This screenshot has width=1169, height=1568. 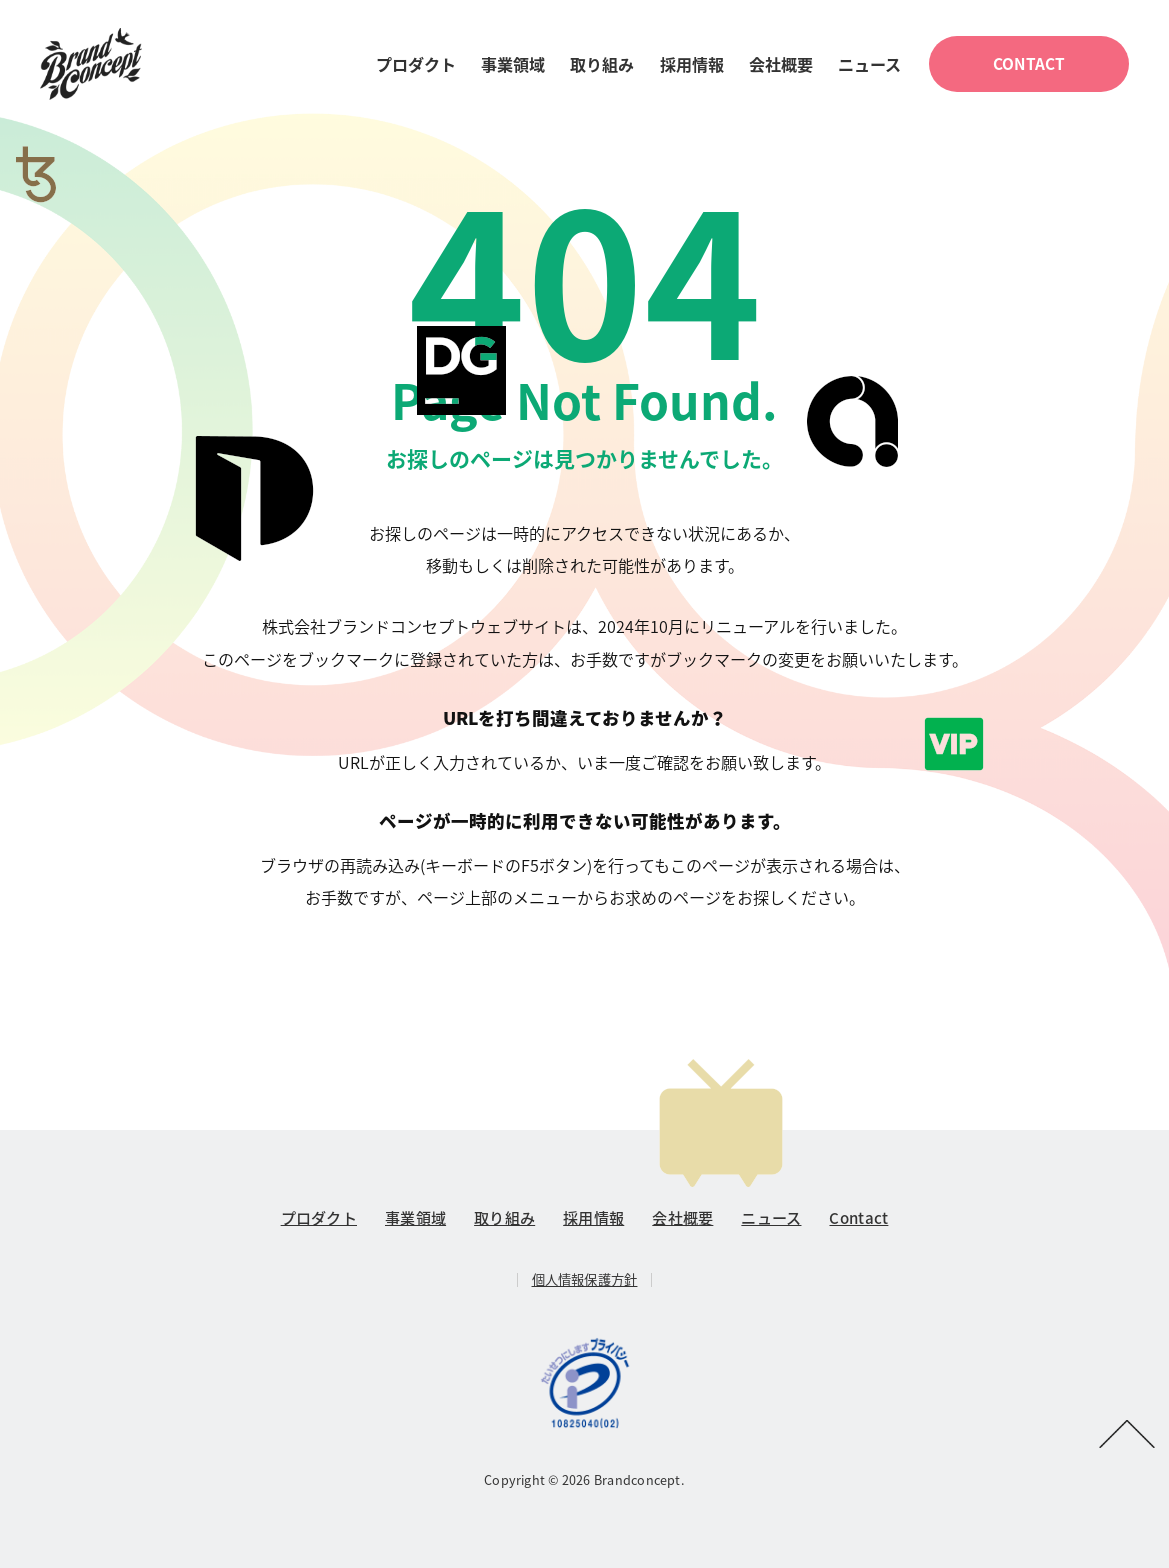 I want to click on open dictionary.com app, so click(x=254, y=498).